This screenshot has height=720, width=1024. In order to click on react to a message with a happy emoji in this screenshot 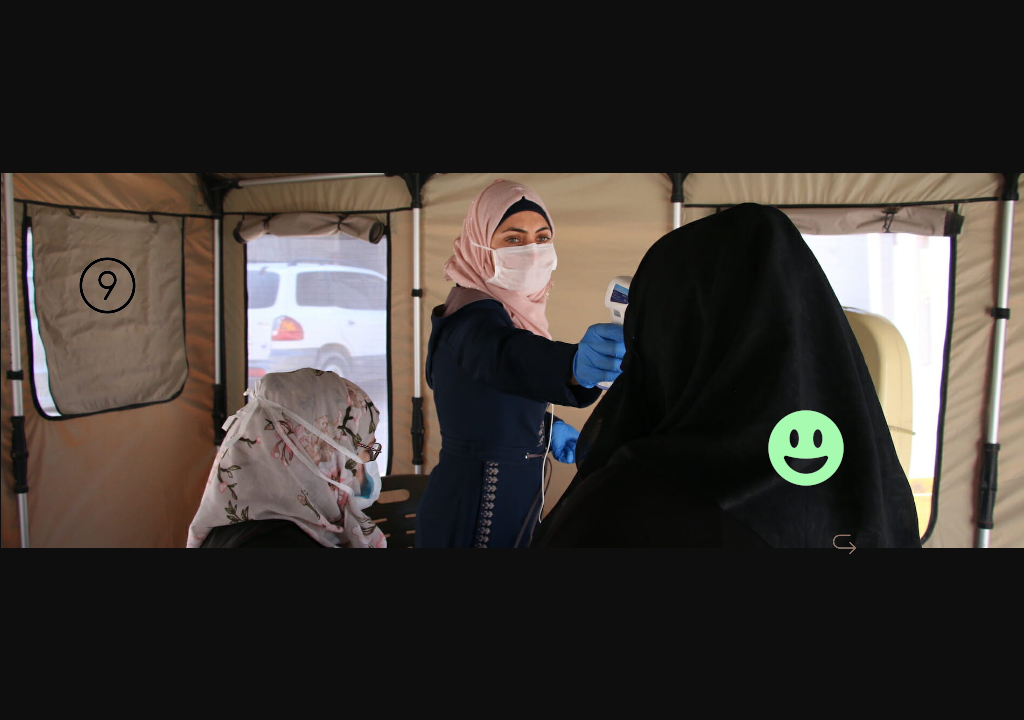, I will do `click(806, 448)`.